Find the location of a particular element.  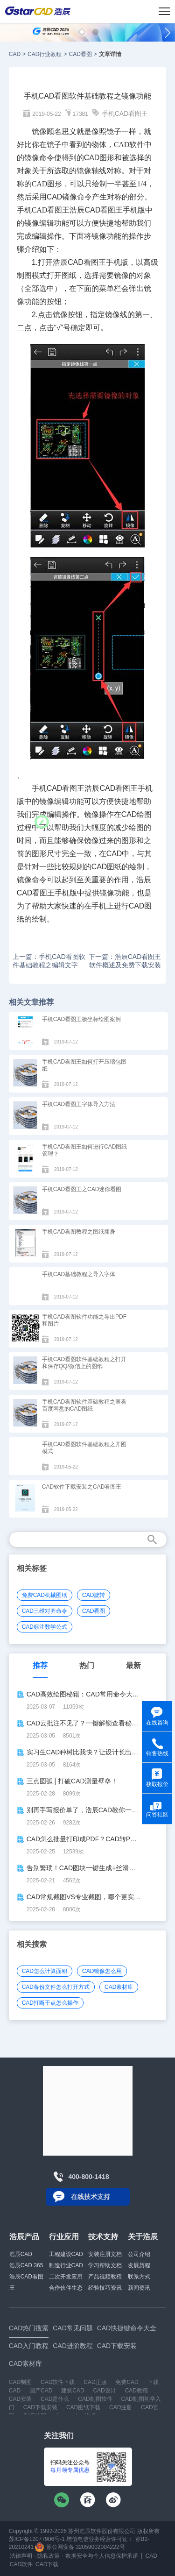

automattic company logo is located at coordinates (42, 822).